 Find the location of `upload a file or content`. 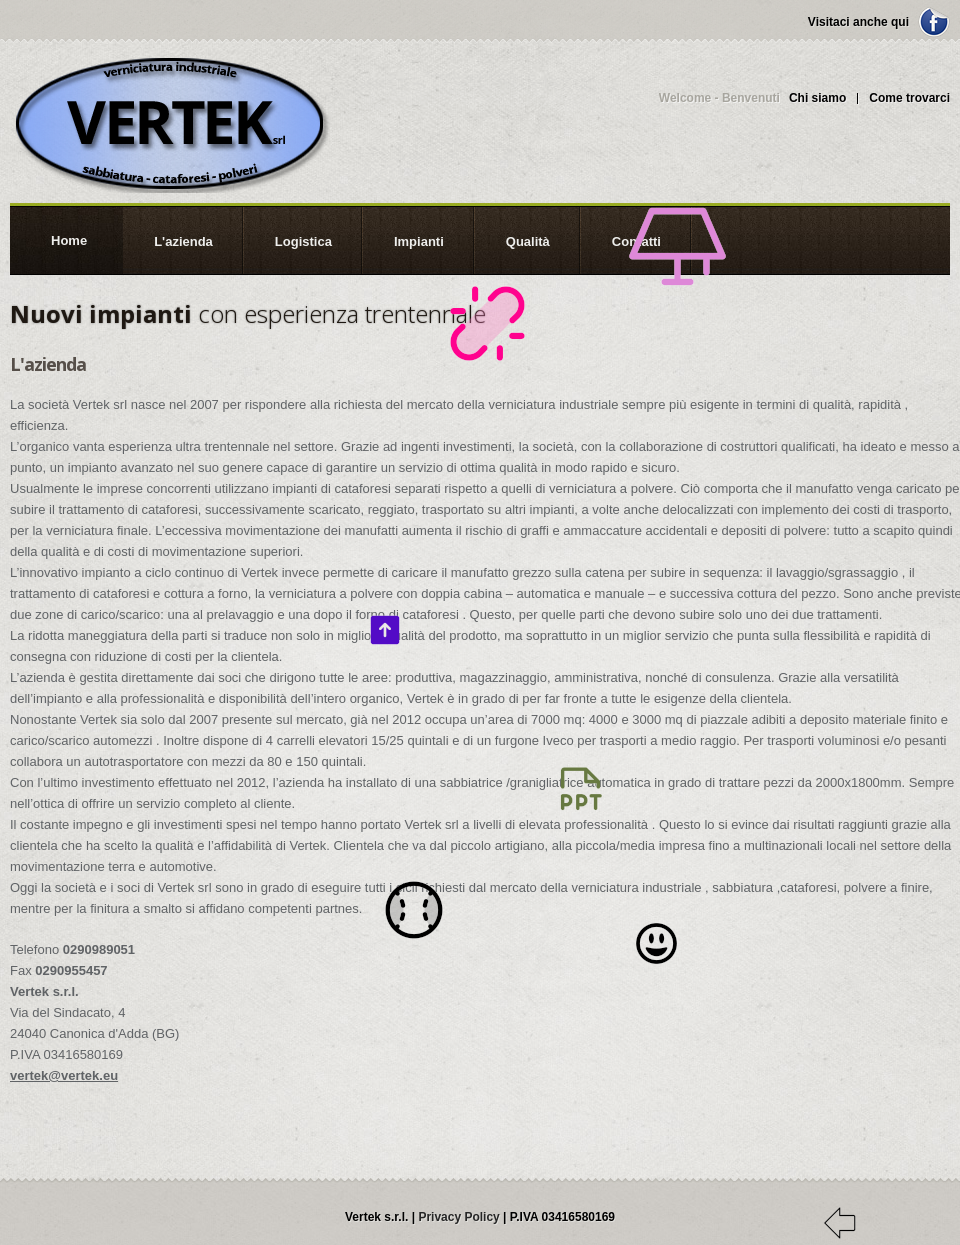

upload a file or content is located at coordinates (385, 630).